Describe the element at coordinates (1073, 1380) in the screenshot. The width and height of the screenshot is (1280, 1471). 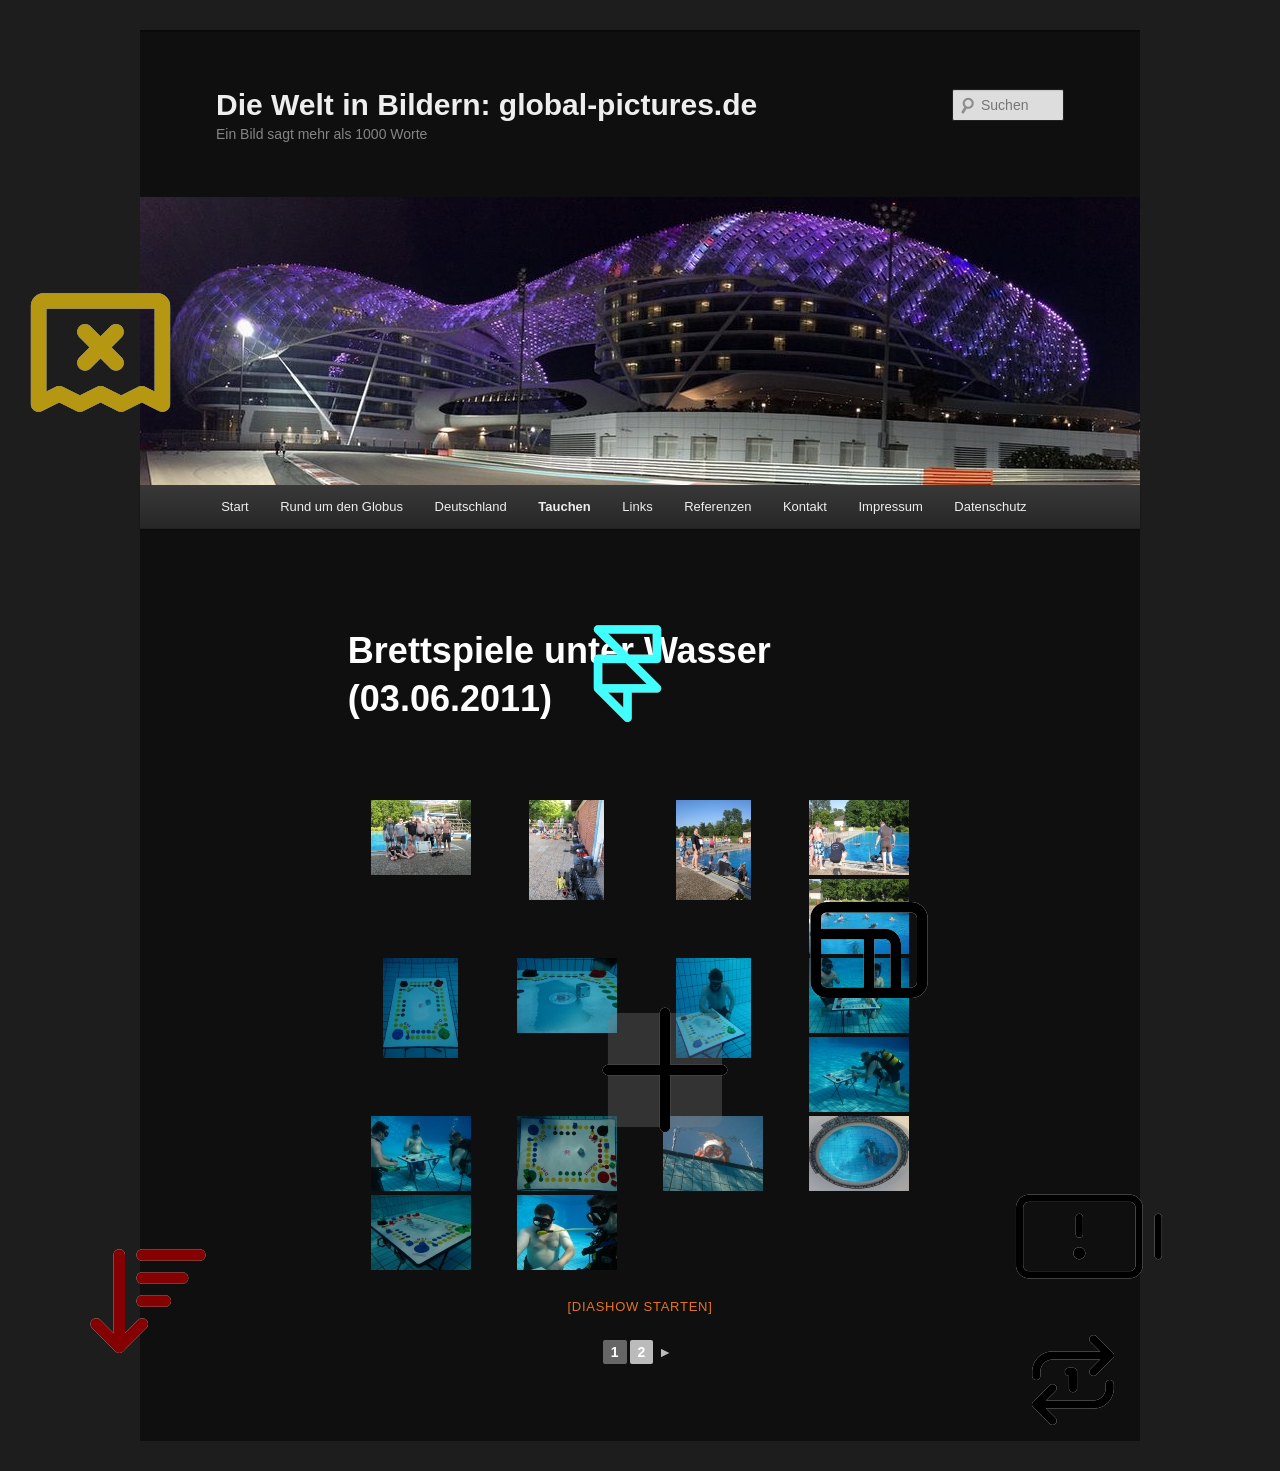
I see `repeat current track once` at that location.